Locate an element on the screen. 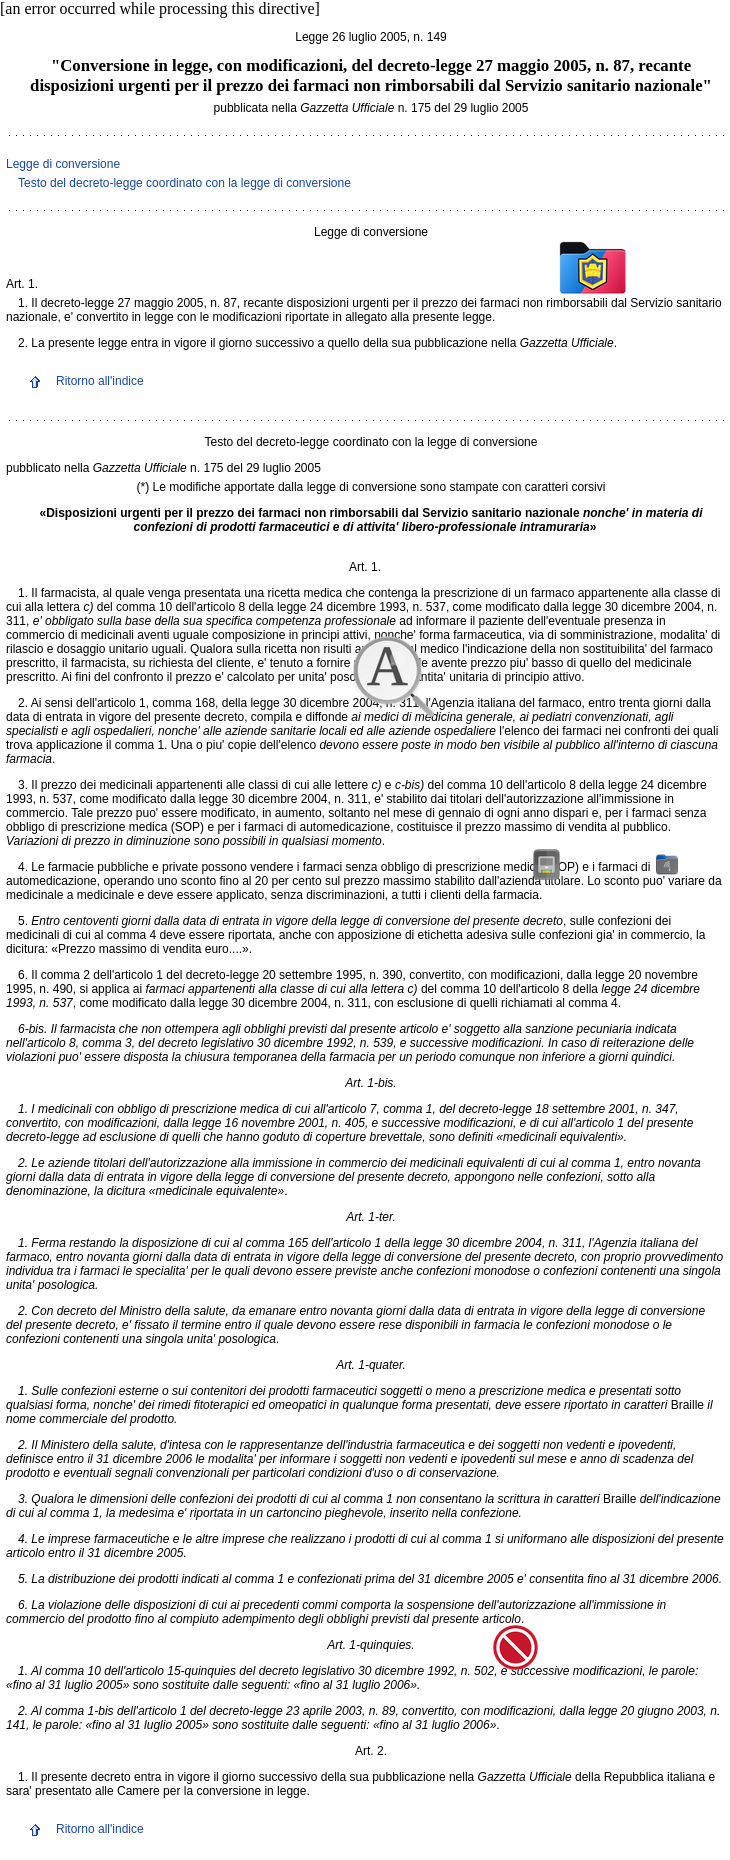 The height and width of the screenshot is (1860, 730). open insync cloud sync folder is located at coordinates (667, 864).